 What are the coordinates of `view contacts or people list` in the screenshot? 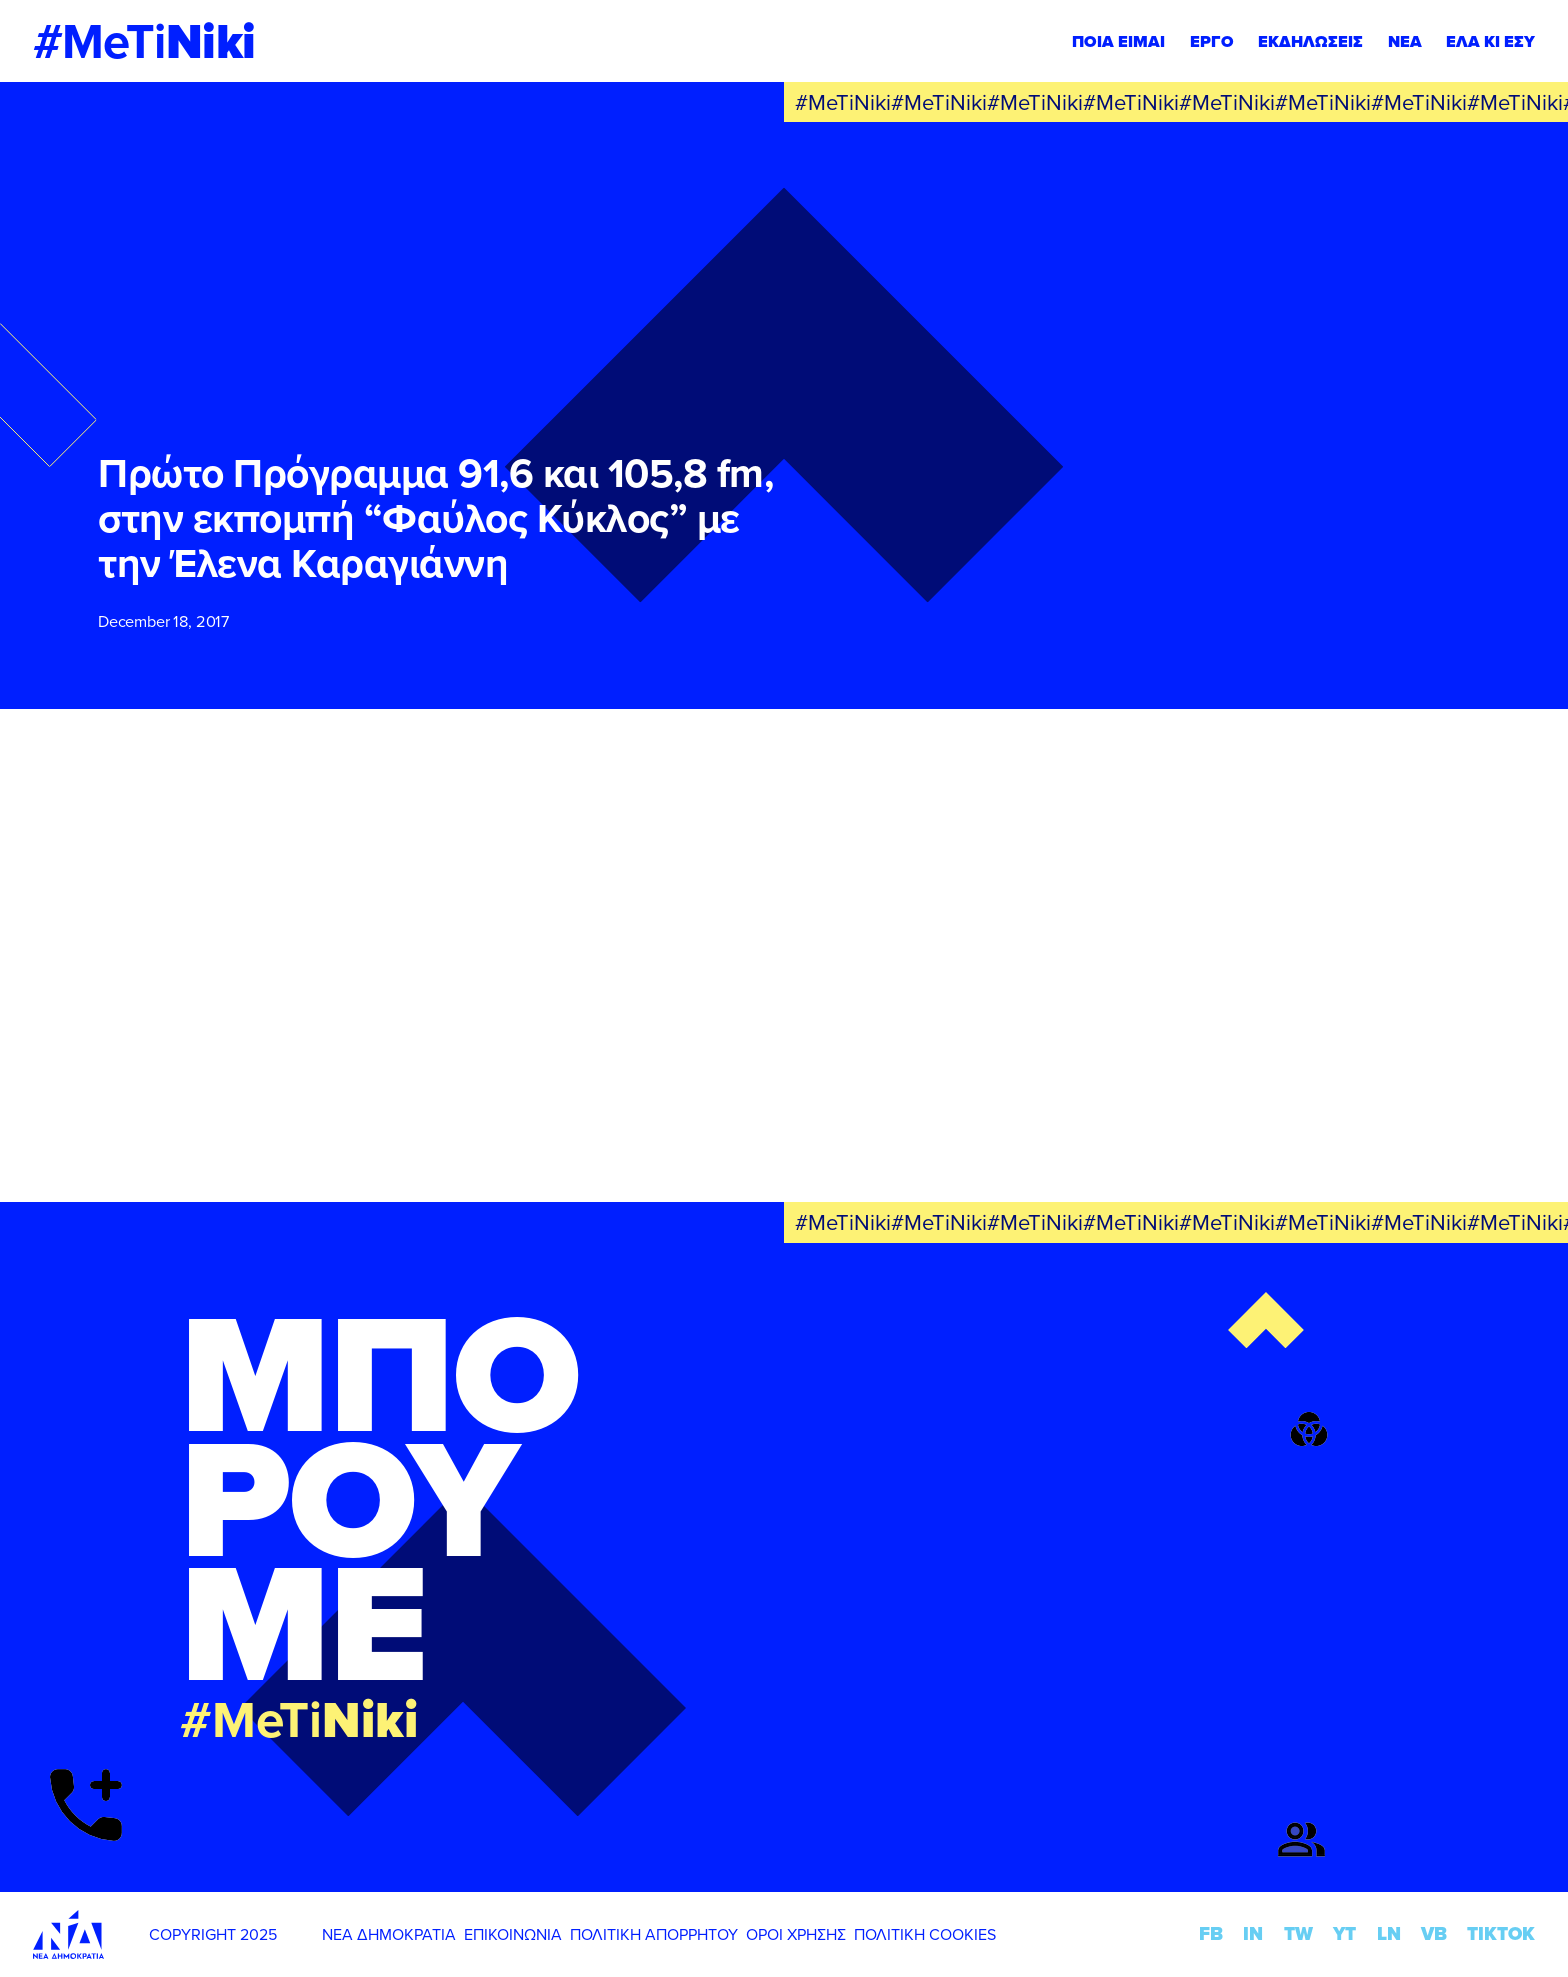 It's located at (1301, 1839).